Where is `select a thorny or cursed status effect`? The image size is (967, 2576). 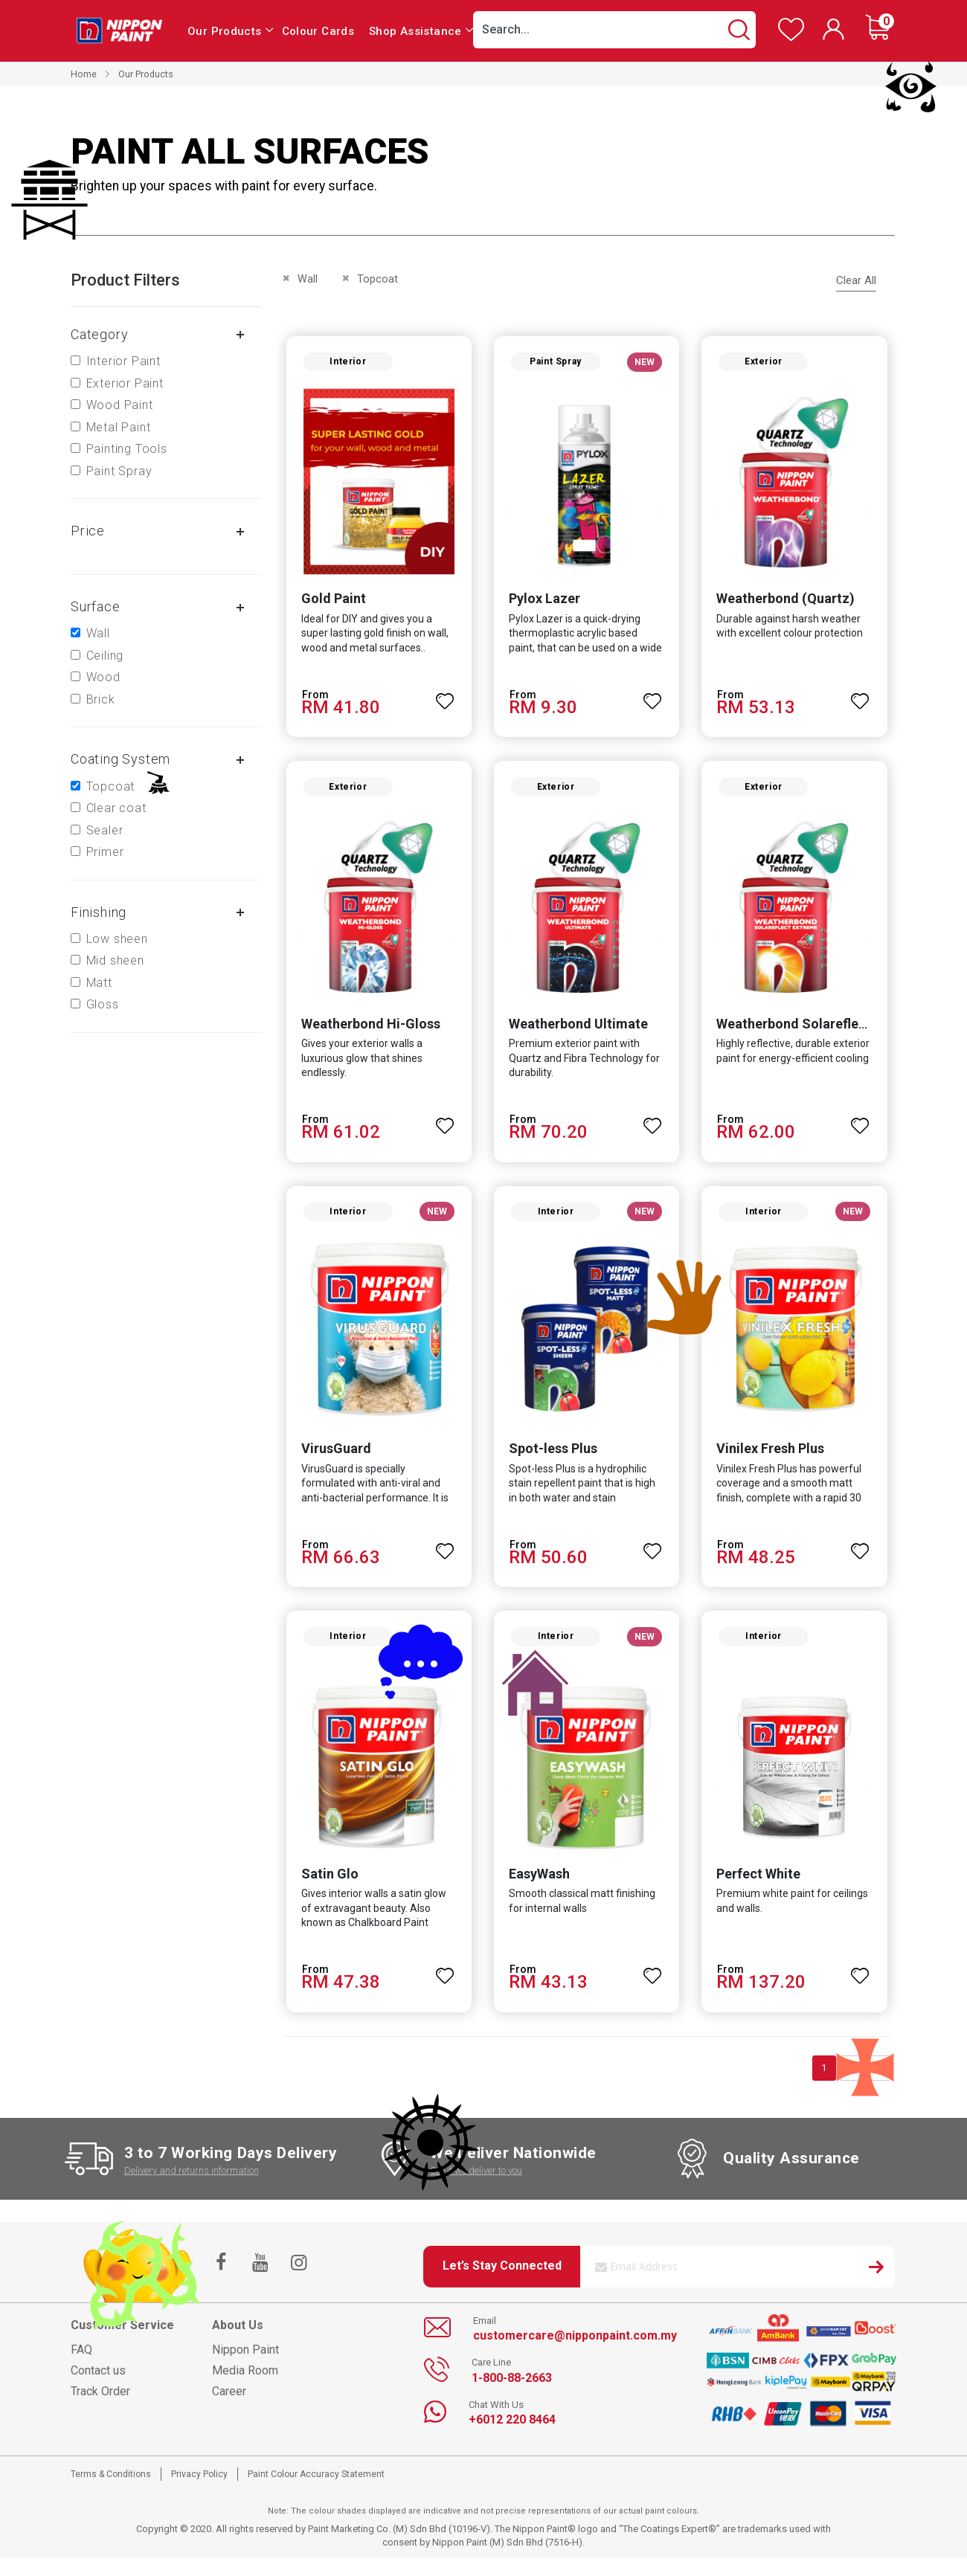 select a thorny or cursed status effect is located at coordinates (143, 2273).